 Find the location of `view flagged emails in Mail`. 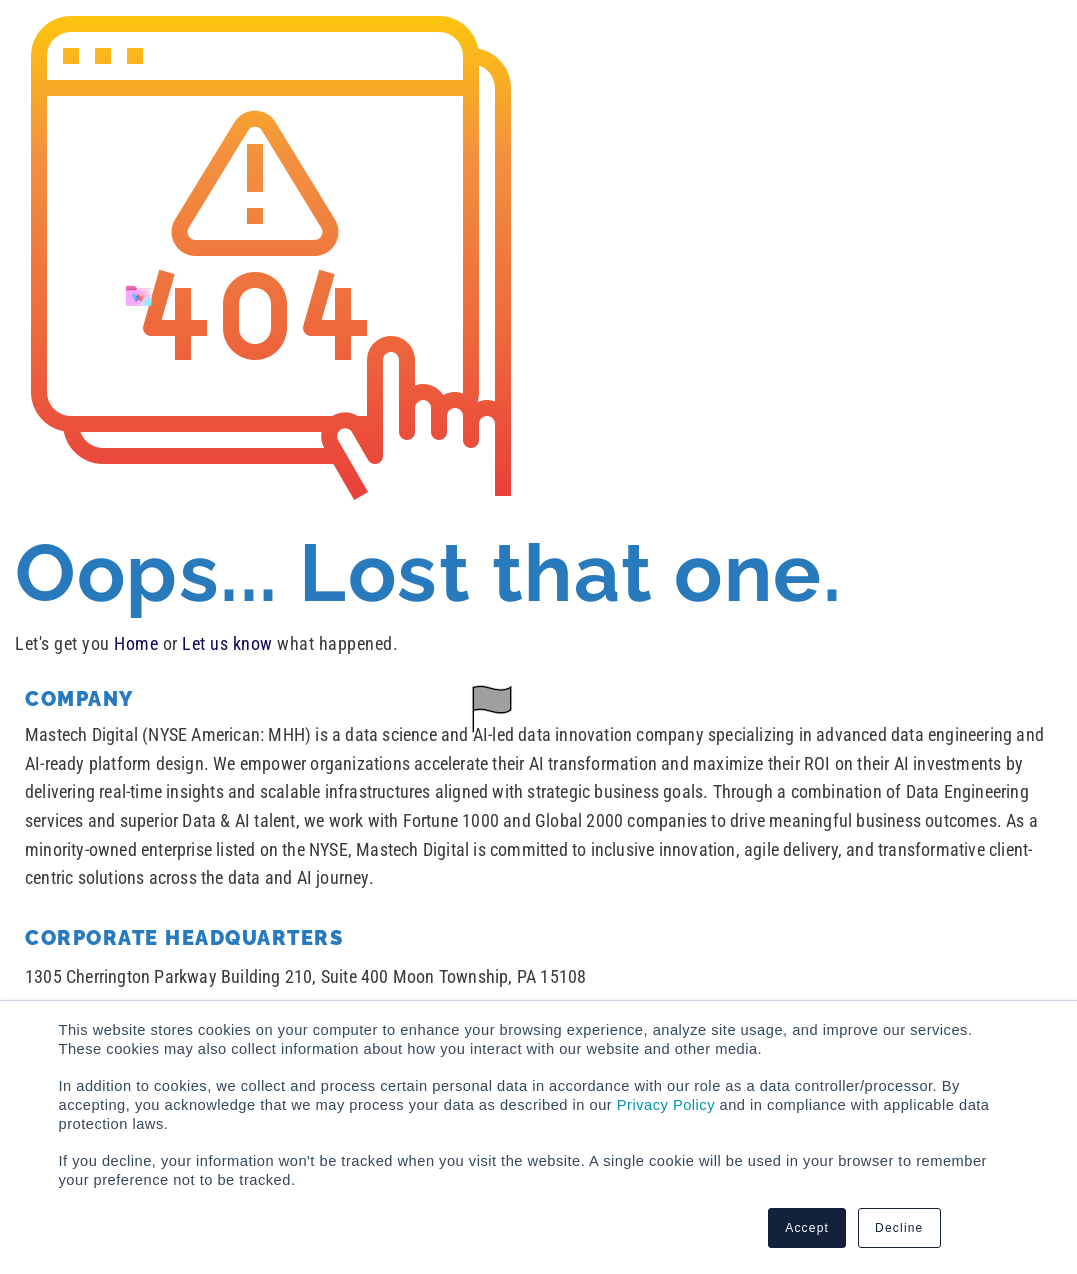

view flagged emails in Mail is located at coordinates (492, 709).